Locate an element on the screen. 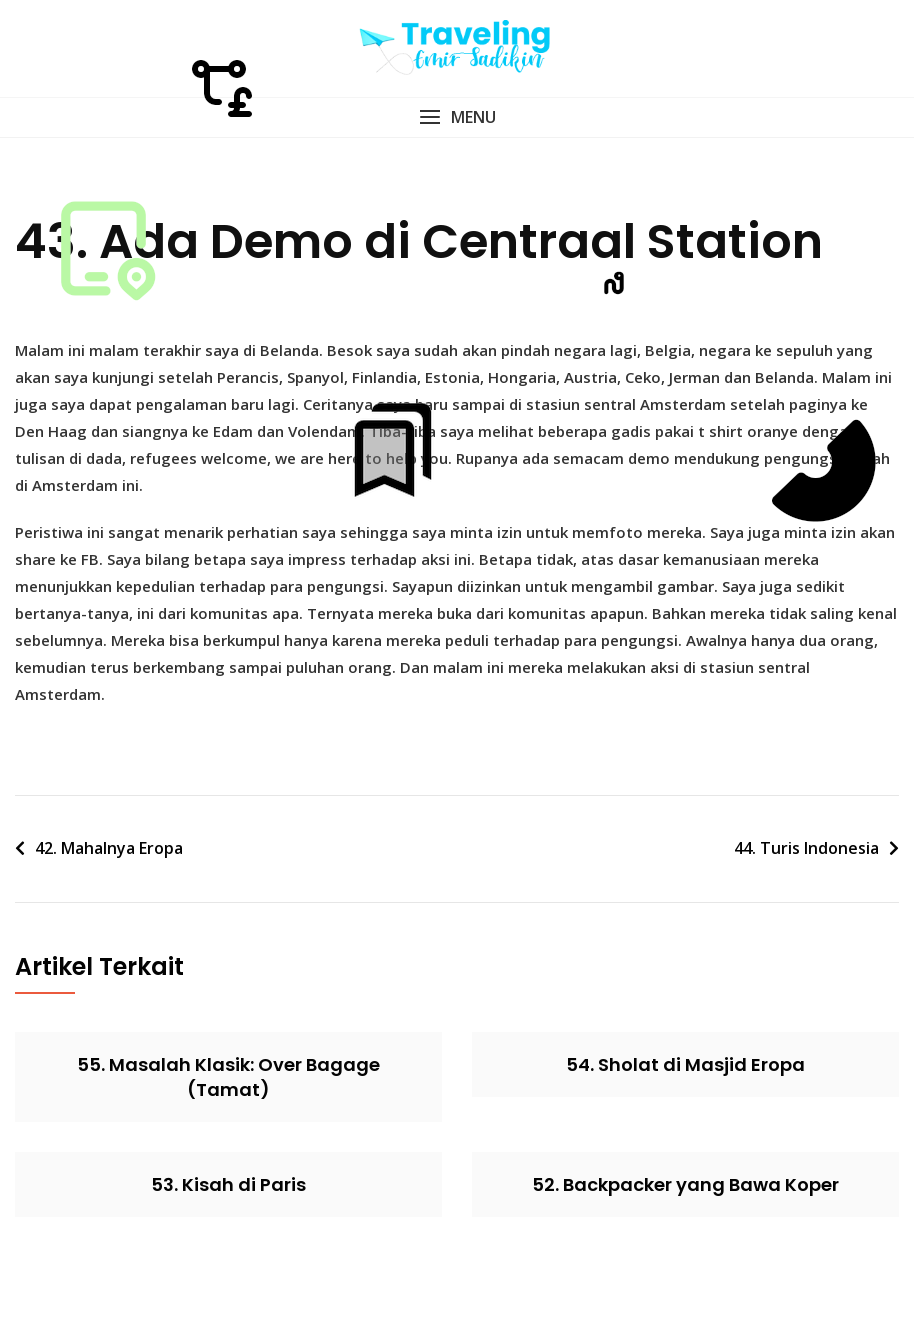  pin a location on your tablet device is located at coordinates (103, 248).